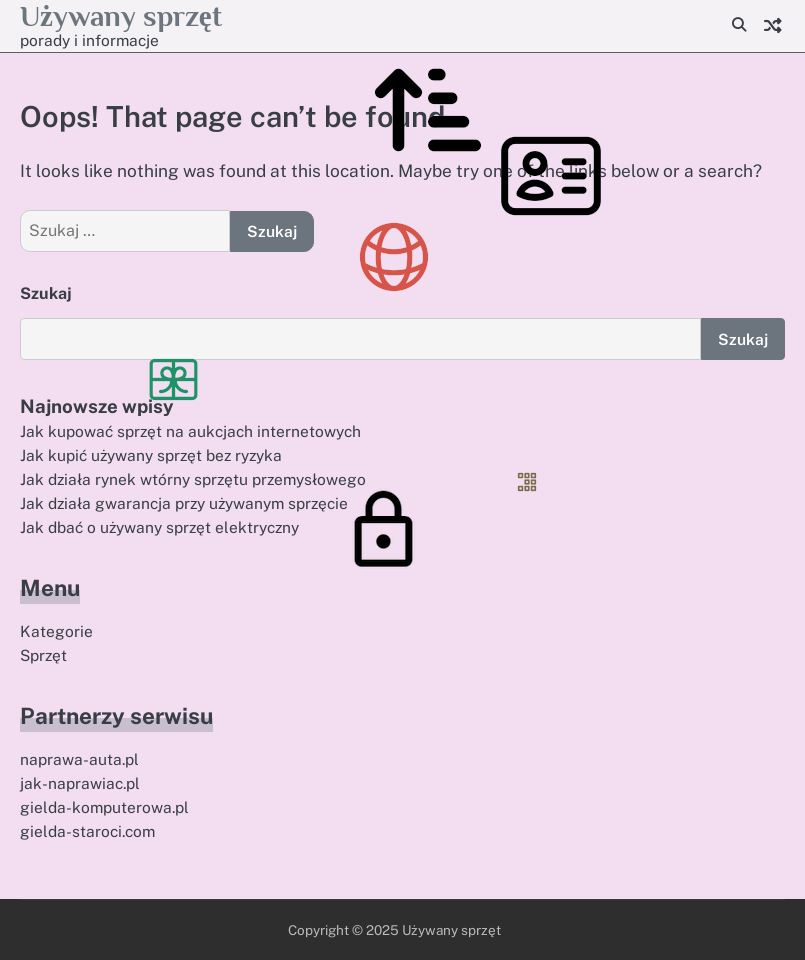  What do you see at coordinates (383, 530) in the screenshot?
I see `lock or secure this item` at bounding box center [383, 530].